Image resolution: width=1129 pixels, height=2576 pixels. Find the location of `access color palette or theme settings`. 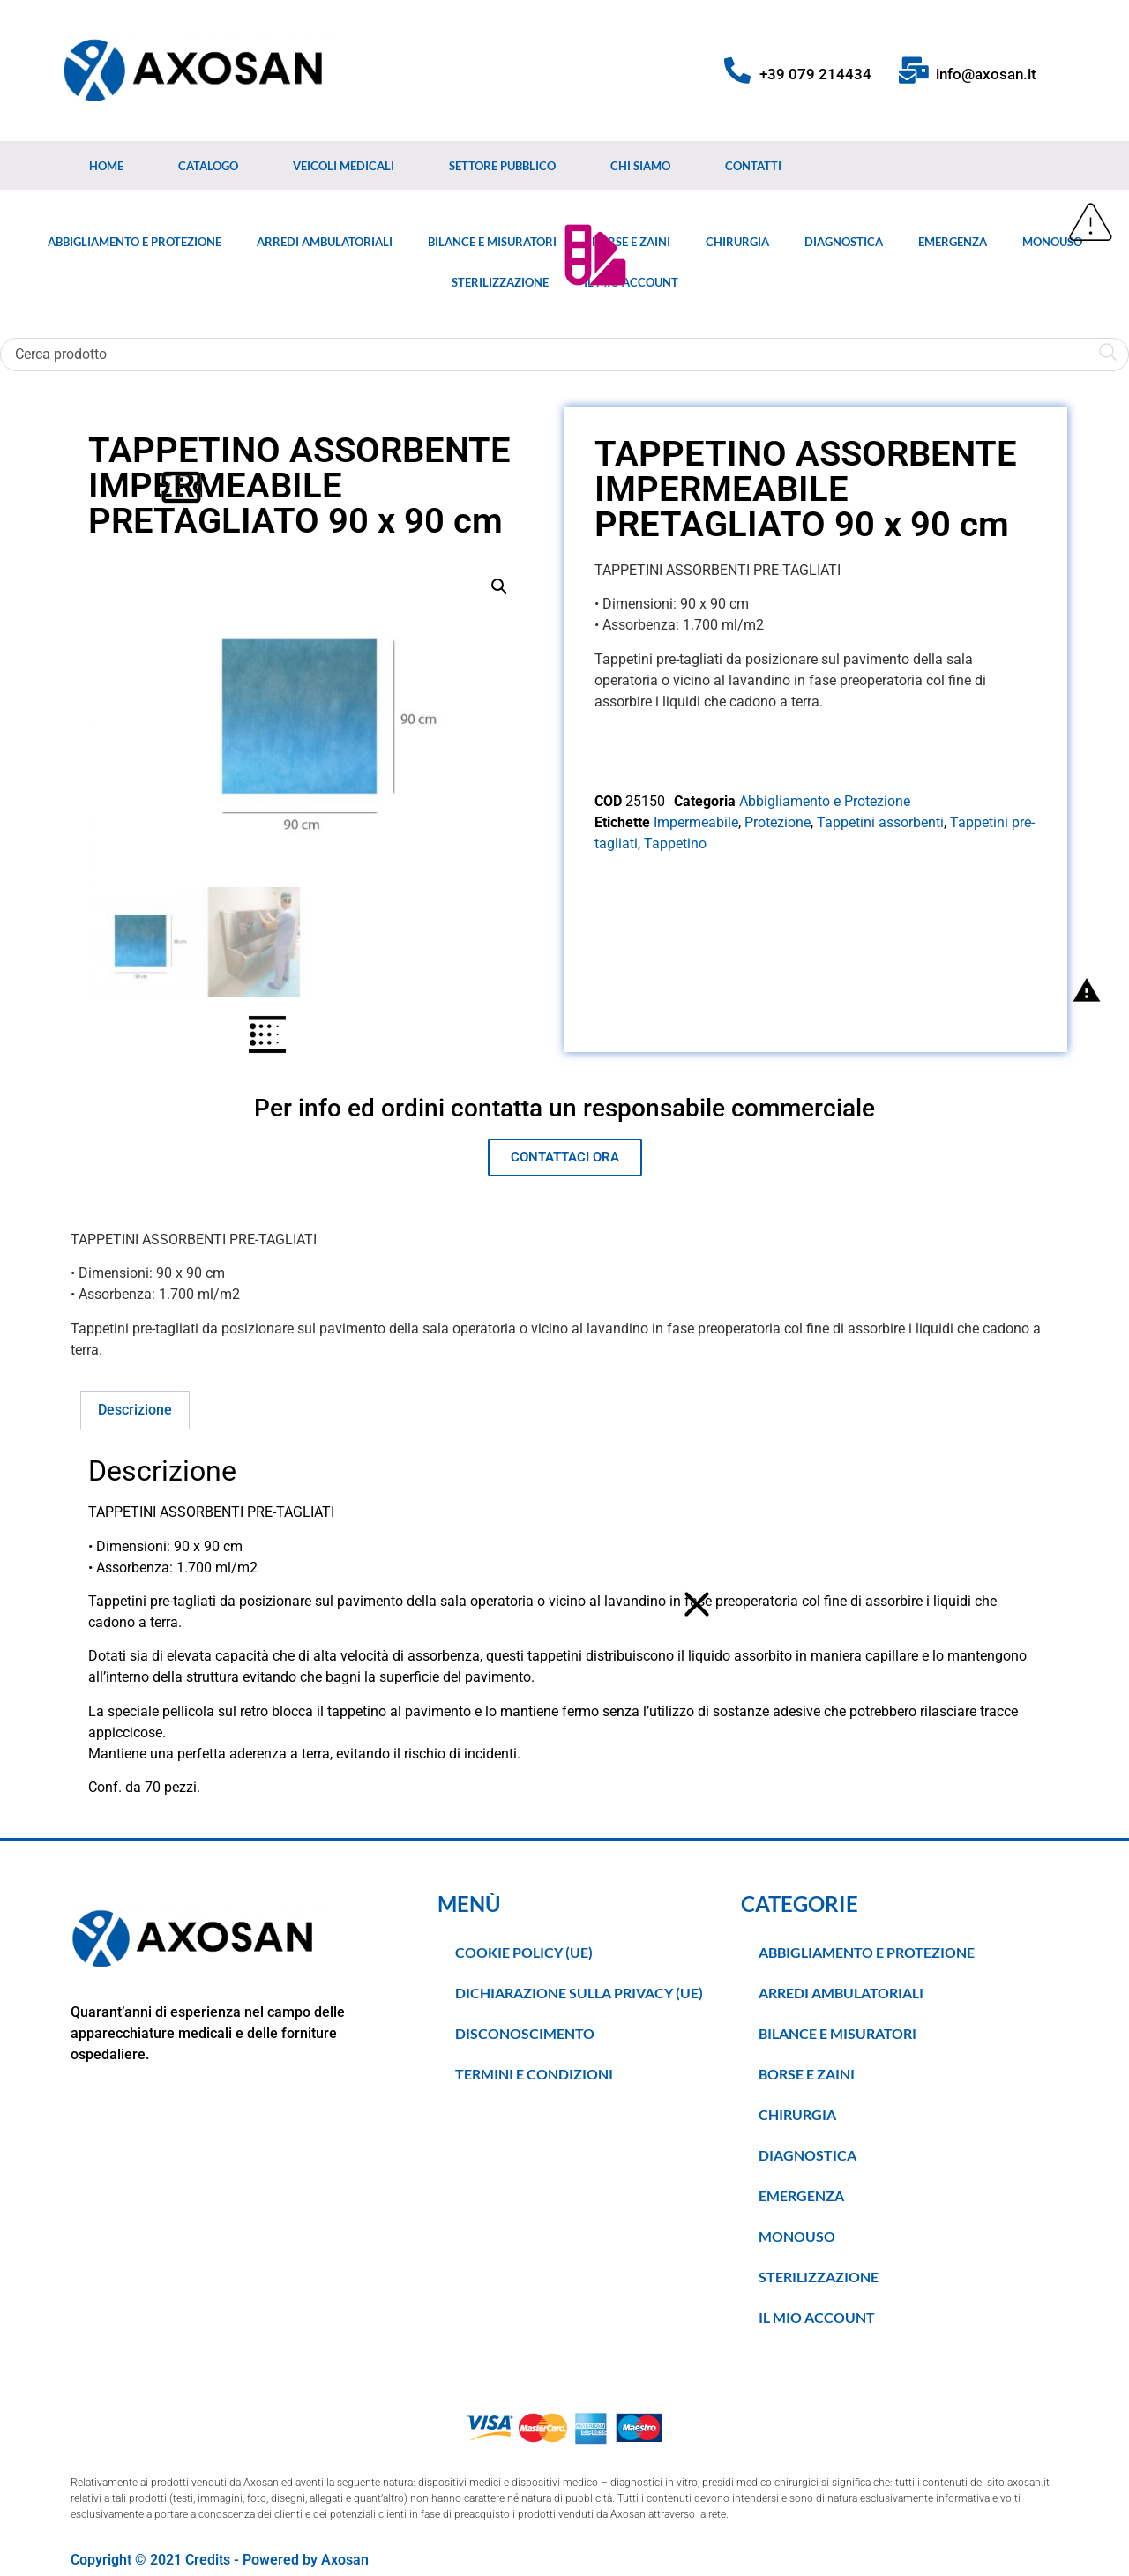

access color palette or theme settings is located at coordinates (595, 255).